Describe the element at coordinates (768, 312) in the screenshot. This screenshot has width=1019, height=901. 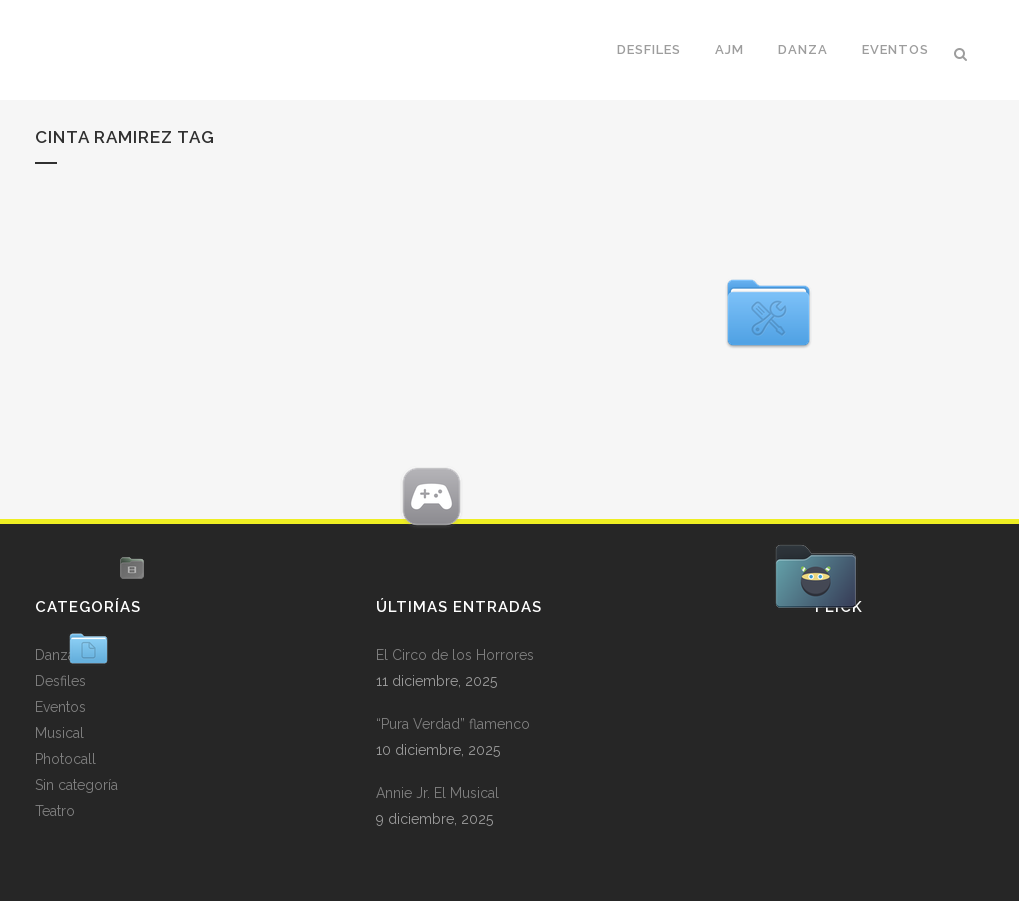
I see `open the utilities folder` at that location.